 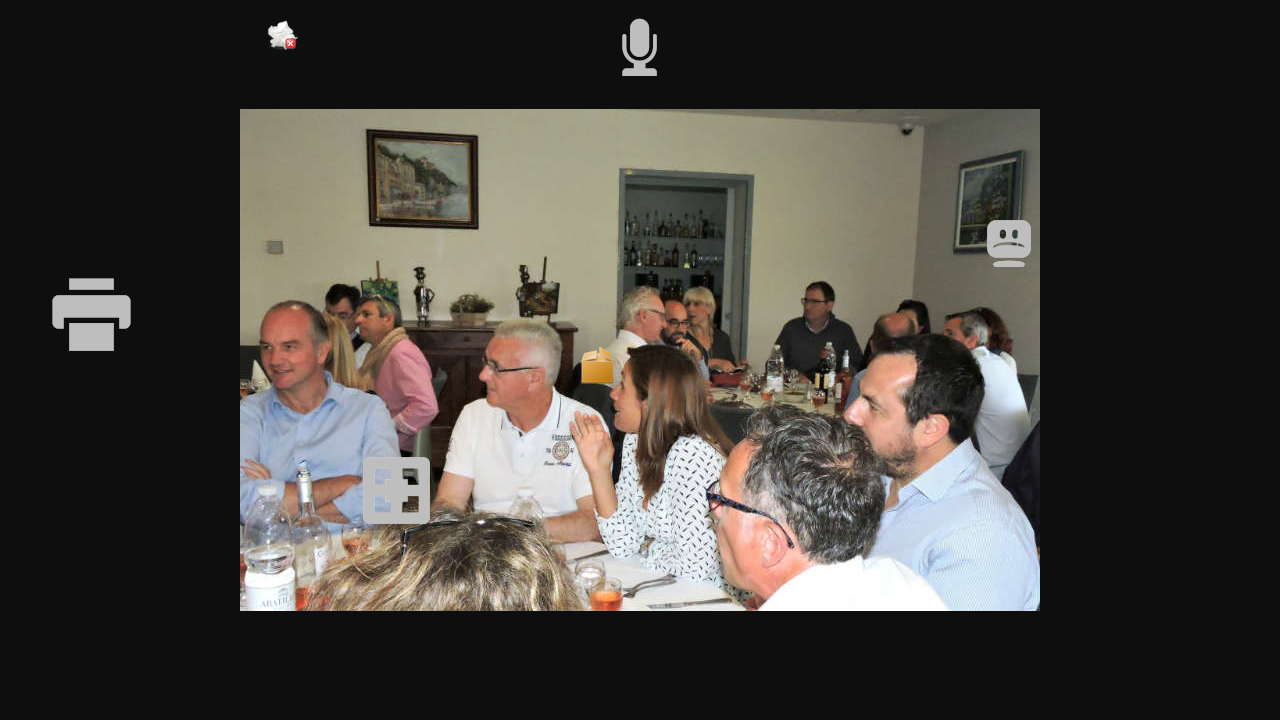 I want to click on print the current document, so click(x=91, y=317).